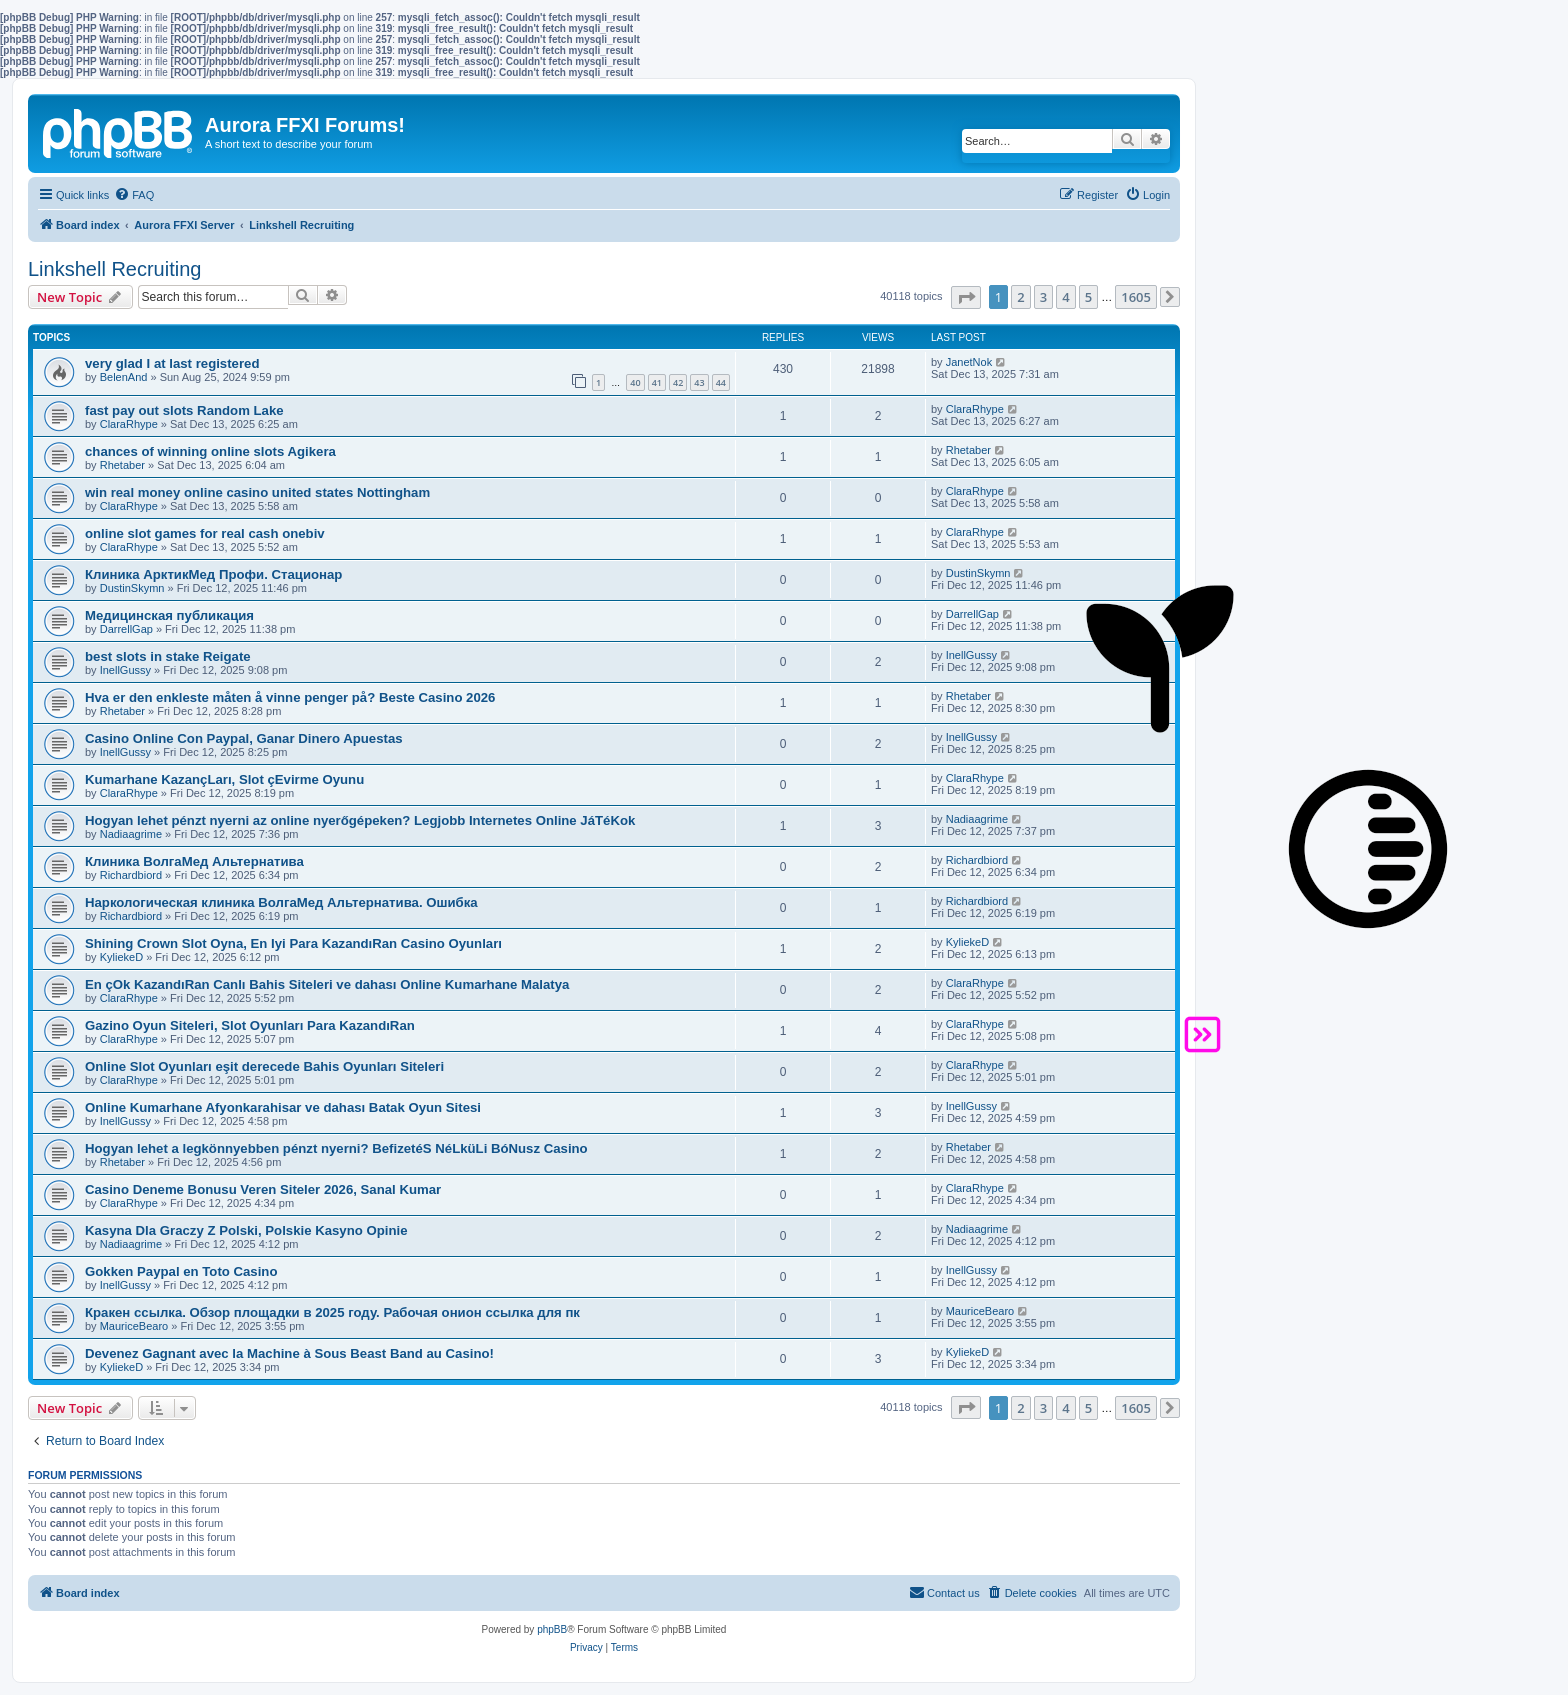 This screenshot has height=1695, width=1568. Describe the element at coordinates (1368, 849) in the screenshot. I see `toggle shadow effects on an element` at that location.